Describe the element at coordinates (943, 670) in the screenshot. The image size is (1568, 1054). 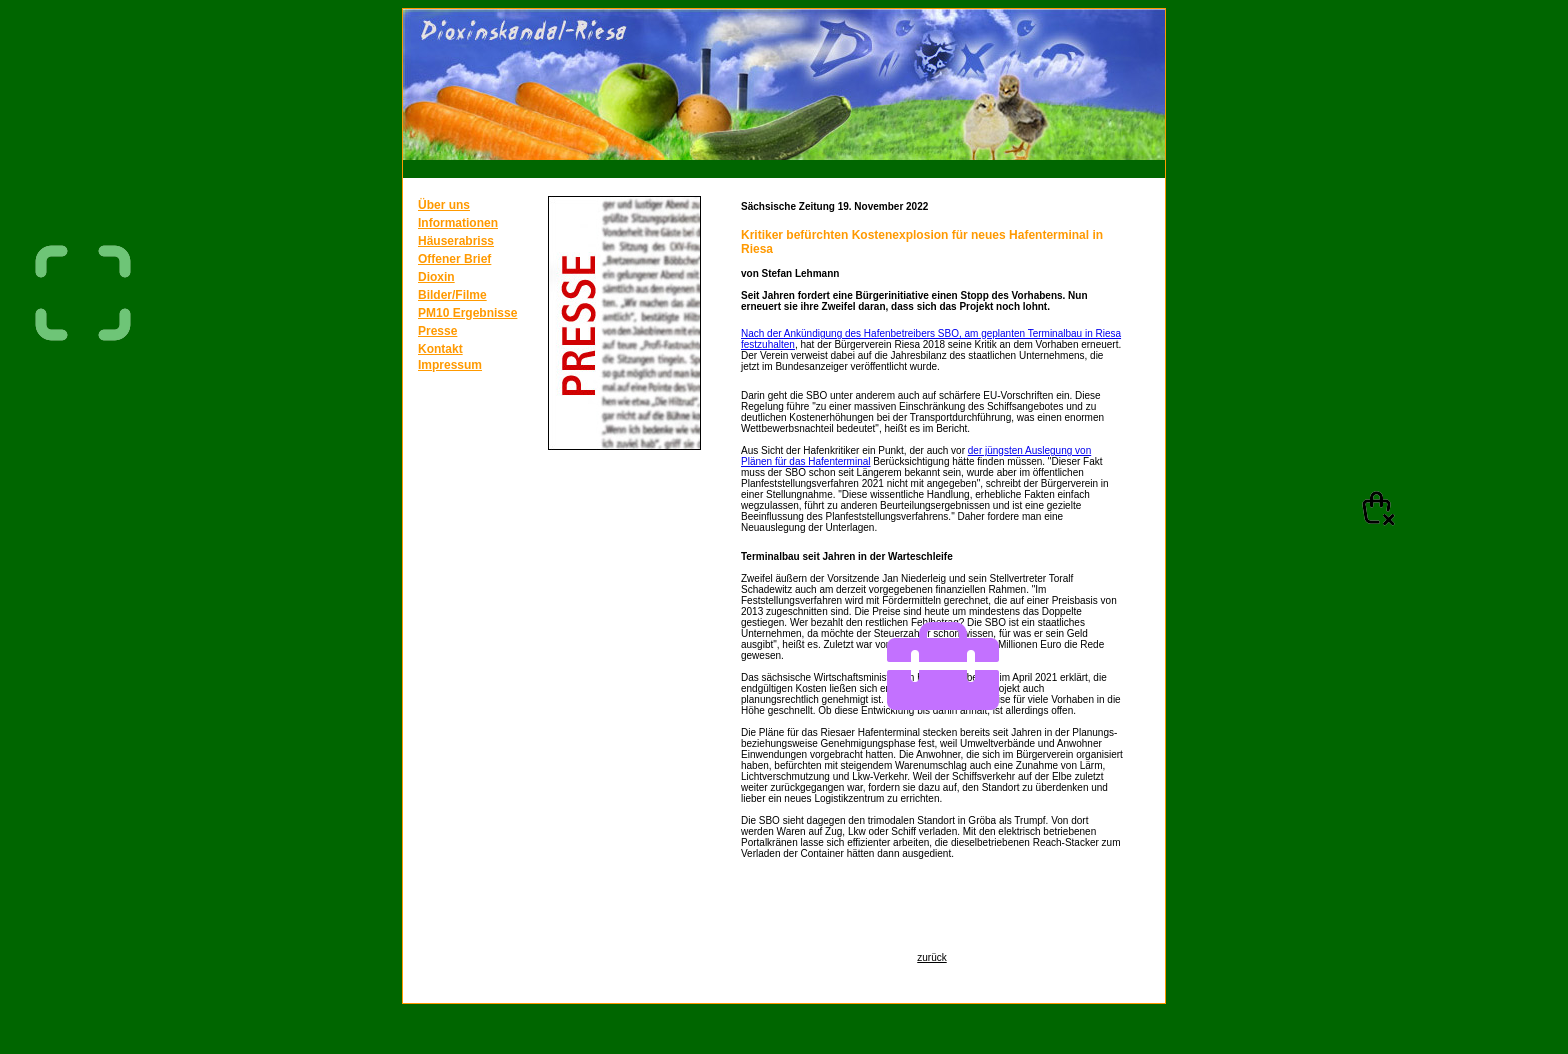
I see `access tools and settings` at that location.